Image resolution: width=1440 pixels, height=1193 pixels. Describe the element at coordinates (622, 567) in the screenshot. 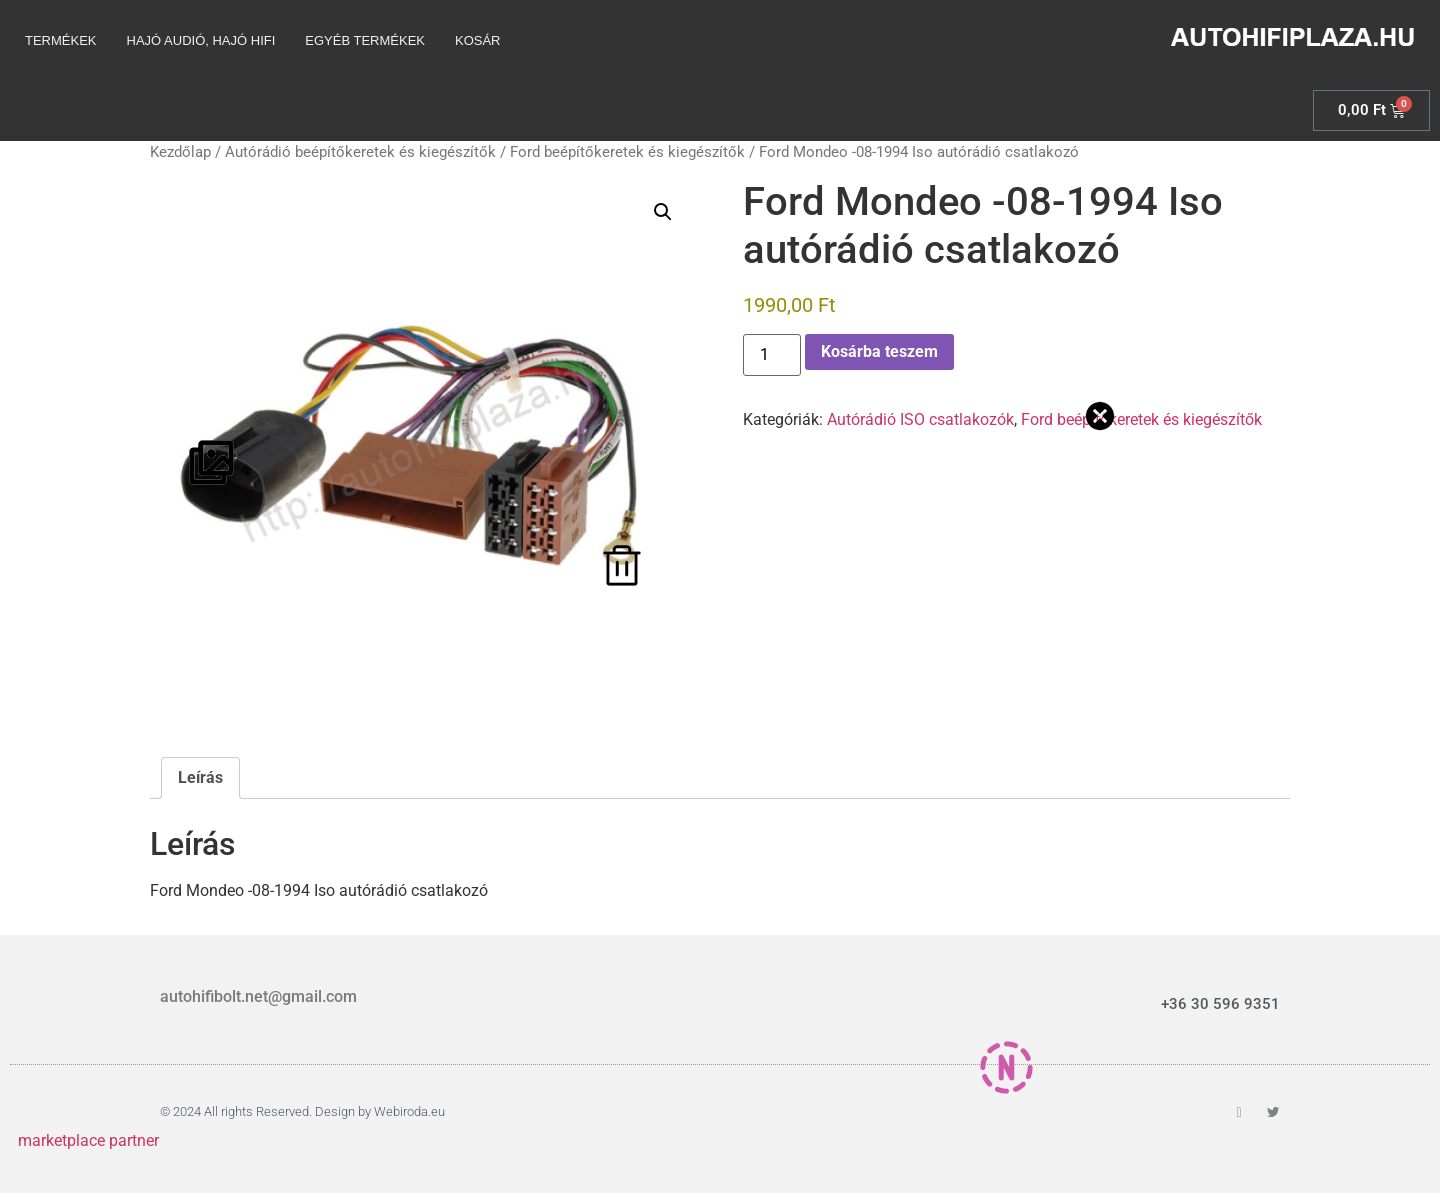

I see `delete this item` at that location.